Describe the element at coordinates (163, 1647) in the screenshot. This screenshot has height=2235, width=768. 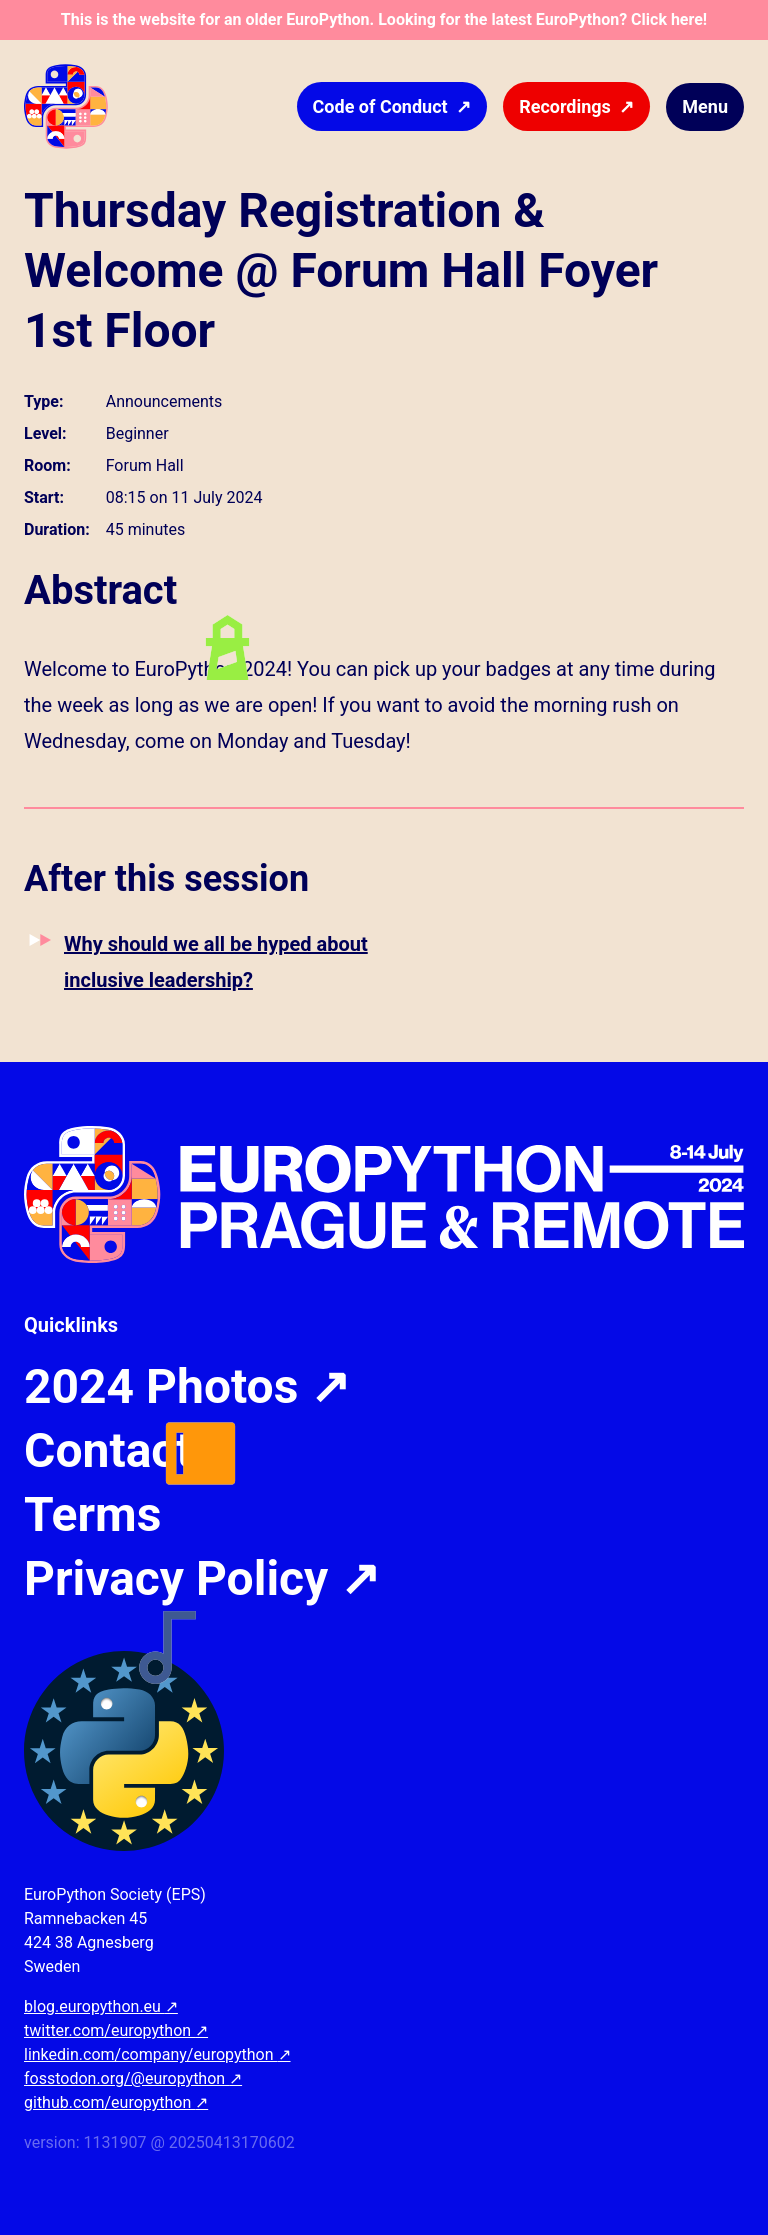
I see `access music library or audio files` at that location.